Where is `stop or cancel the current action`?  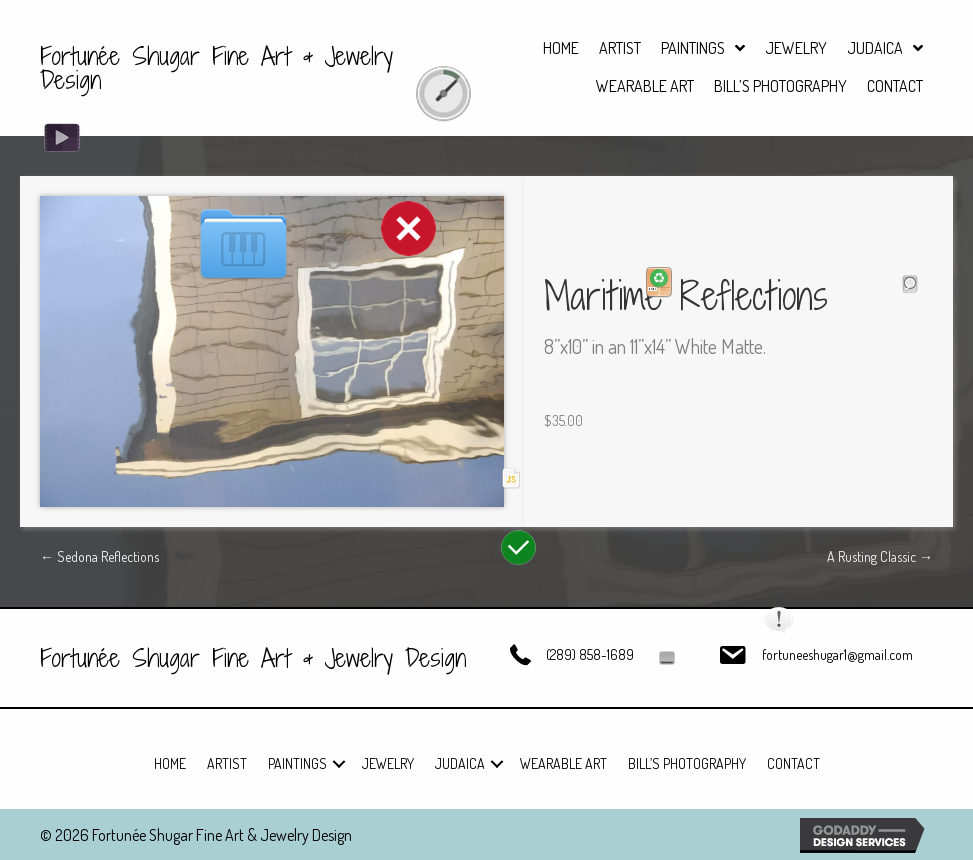
stop or cancel the current action is located at coordinates (408, 228).